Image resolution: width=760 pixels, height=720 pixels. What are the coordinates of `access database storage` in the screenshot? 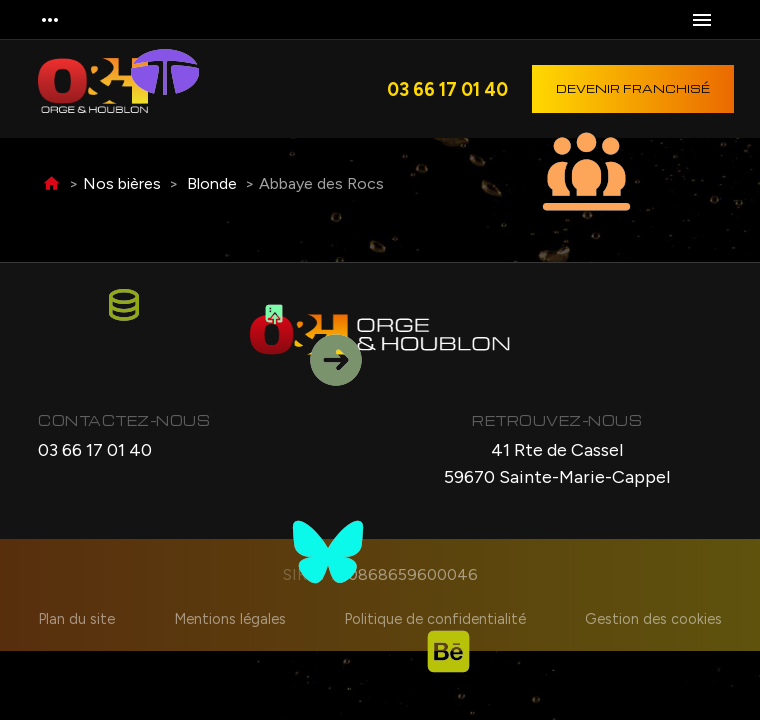 It's located at (124, 304).